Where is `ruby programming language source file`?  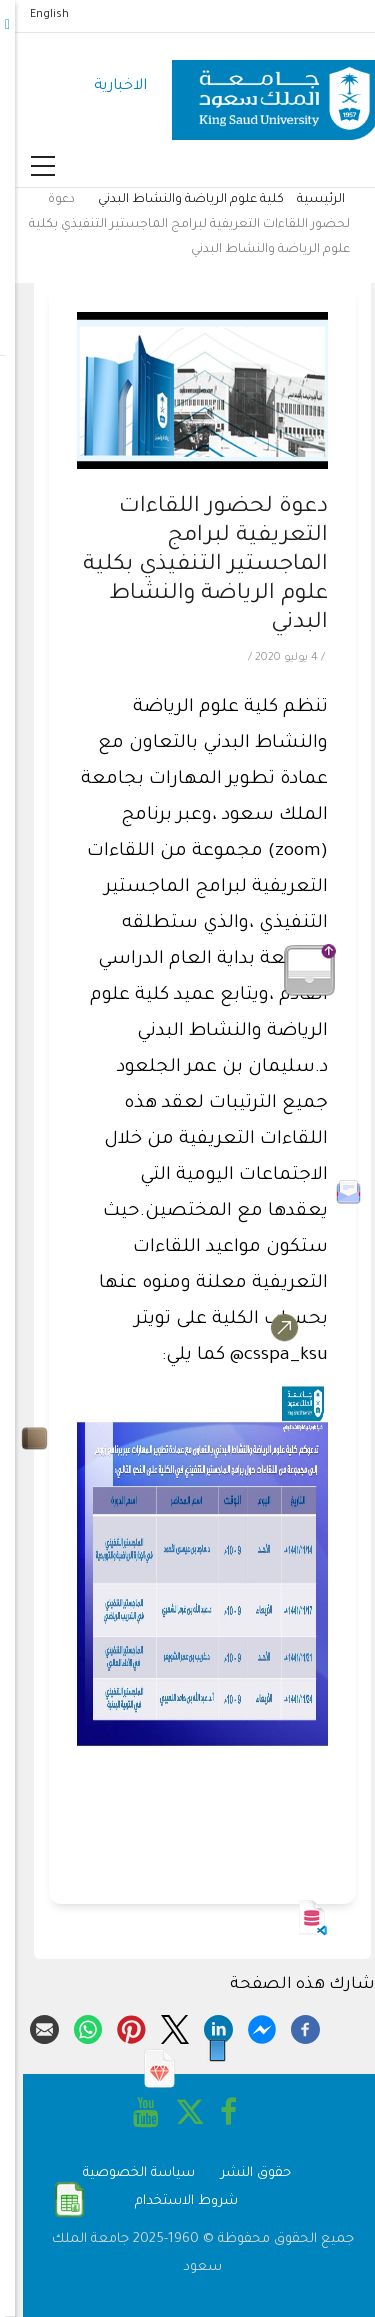 ruby programming language source file is located at coordinates (159, 2068).